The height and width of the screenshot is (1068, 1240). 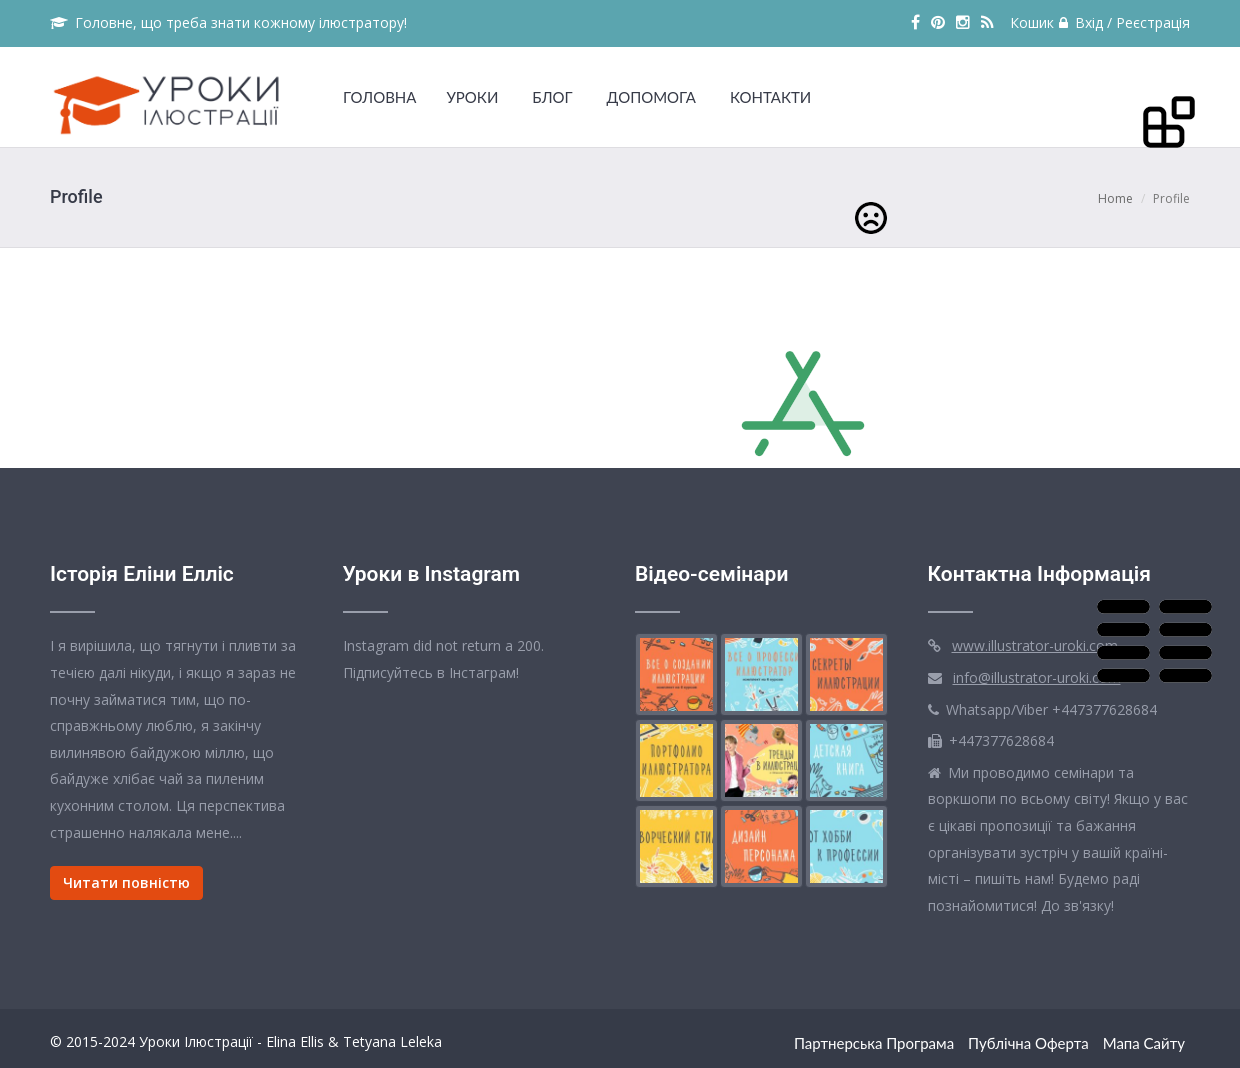 What do you see at coordinates (1169, 122) in the screenshot?
I see `access modular components or building blocks` at bounding box center [1169, 122].